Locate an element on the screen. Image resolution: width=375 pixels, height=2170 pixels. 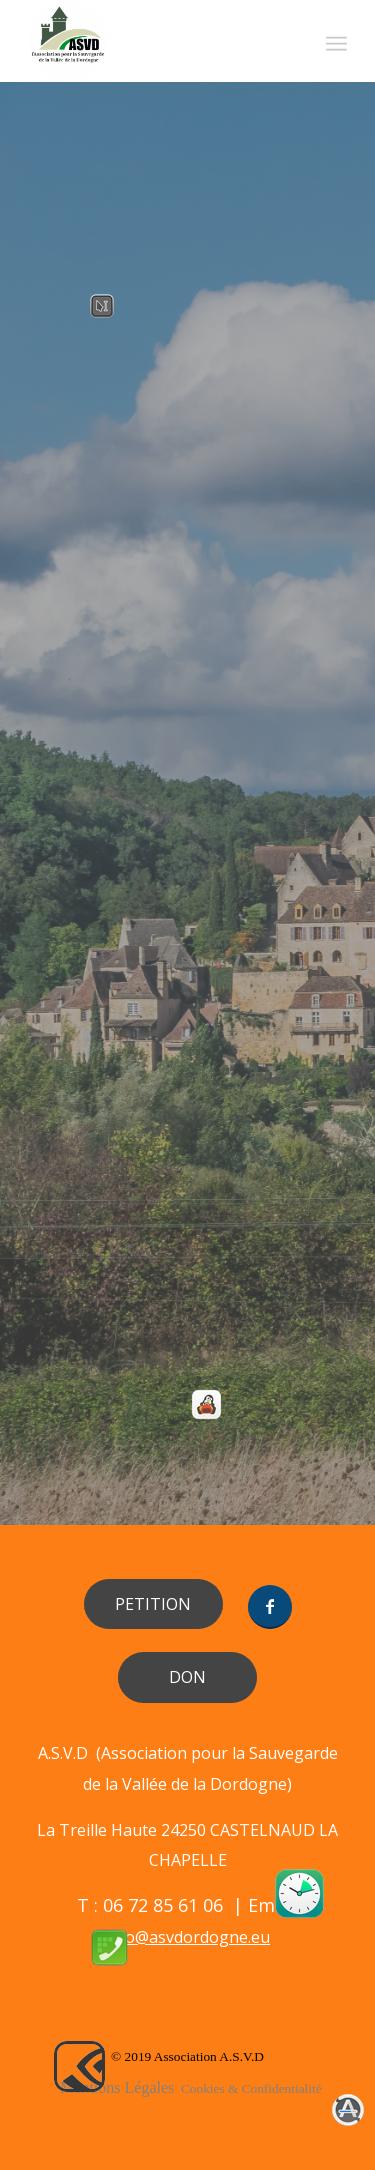
launch supertuxkart racing game is located at coordinates (206, 1404).